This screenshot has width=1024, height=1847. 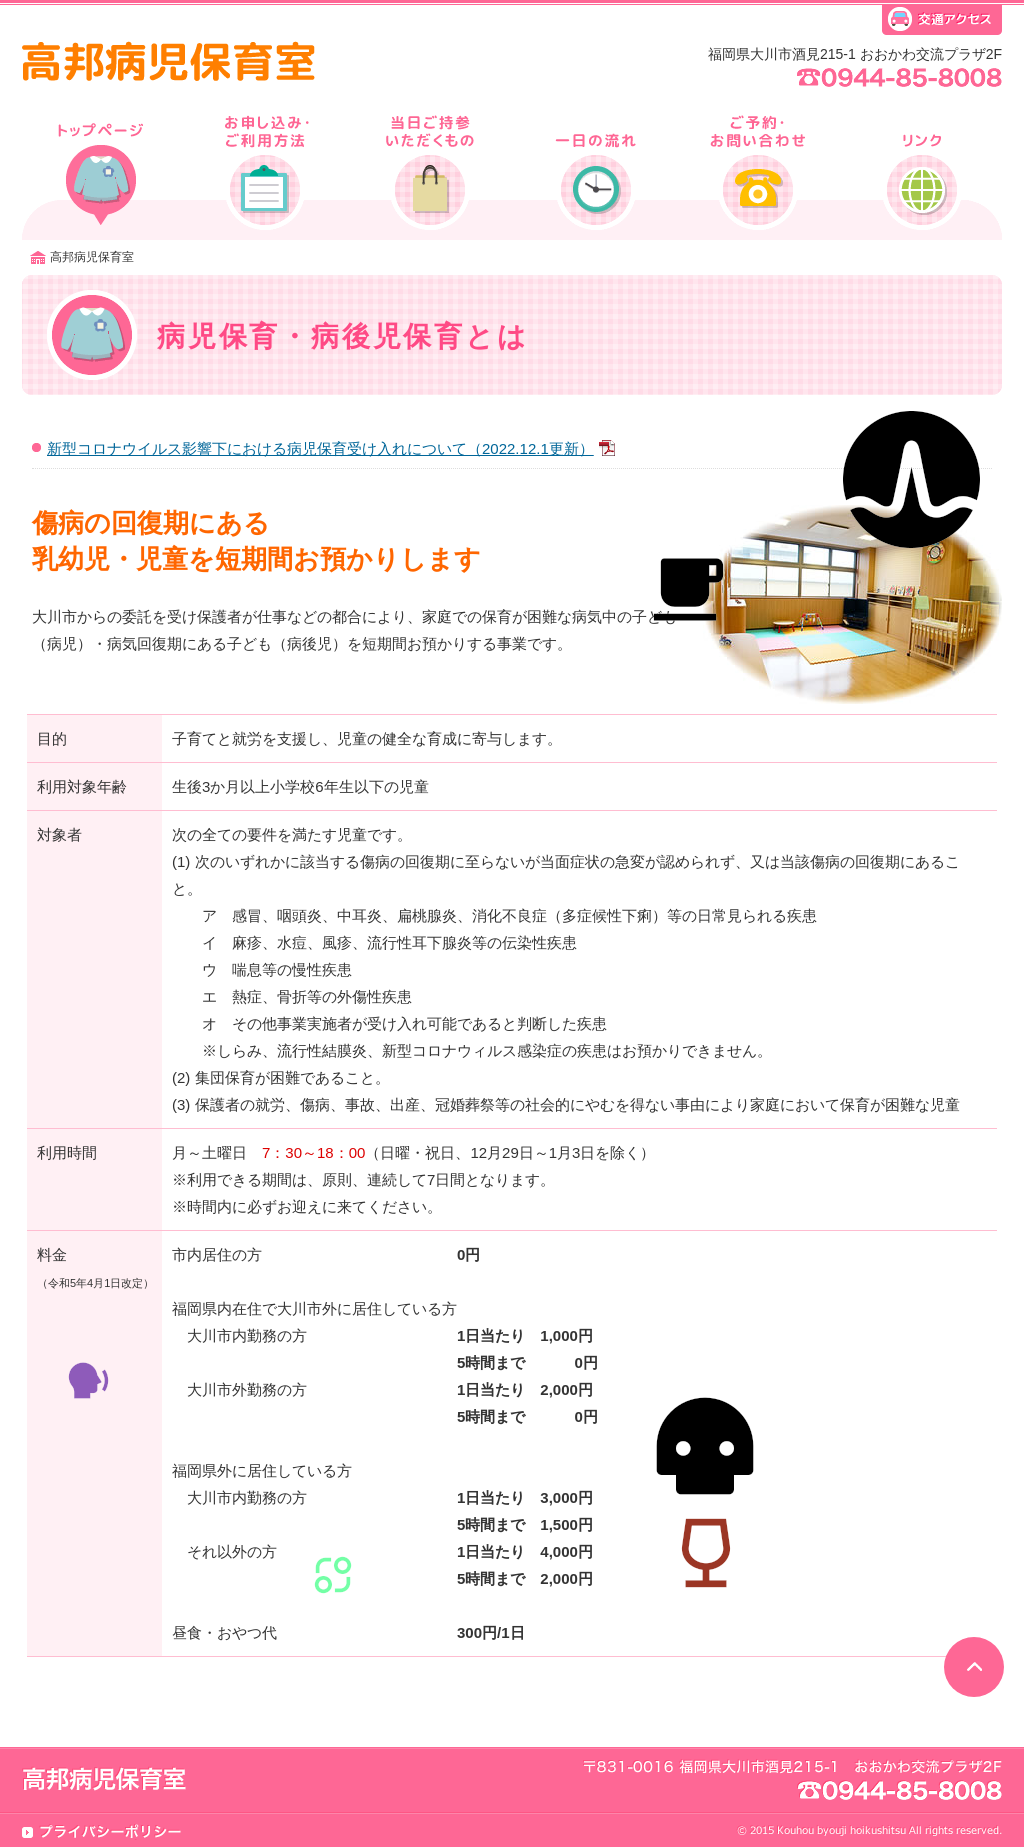 I want to click on broadcom company logo, so click(x=911, y=479).